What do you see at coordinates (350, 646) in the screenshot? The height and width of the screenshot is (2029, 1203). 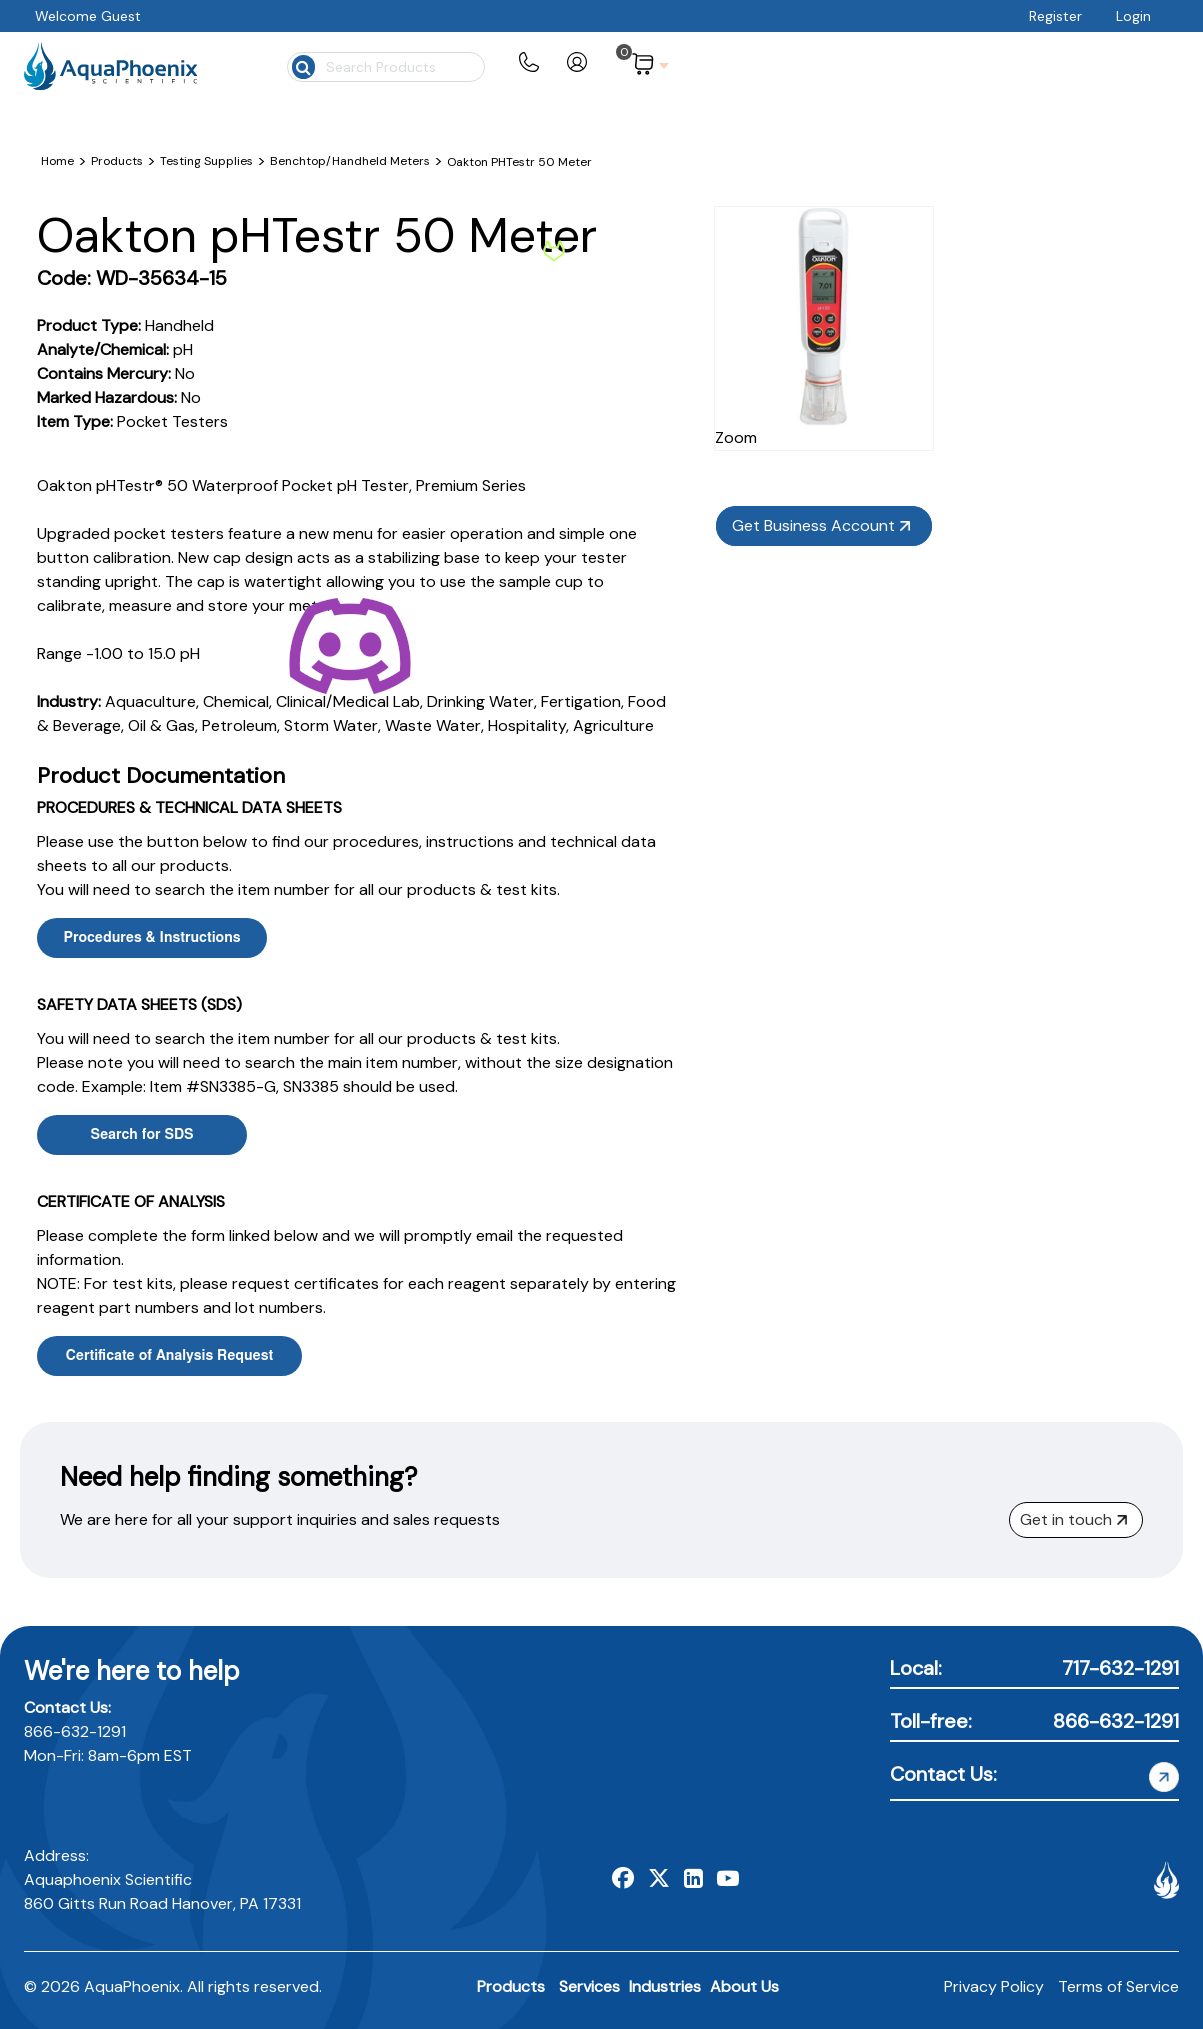 I see `open Discord` at bounding box center [350, 646].